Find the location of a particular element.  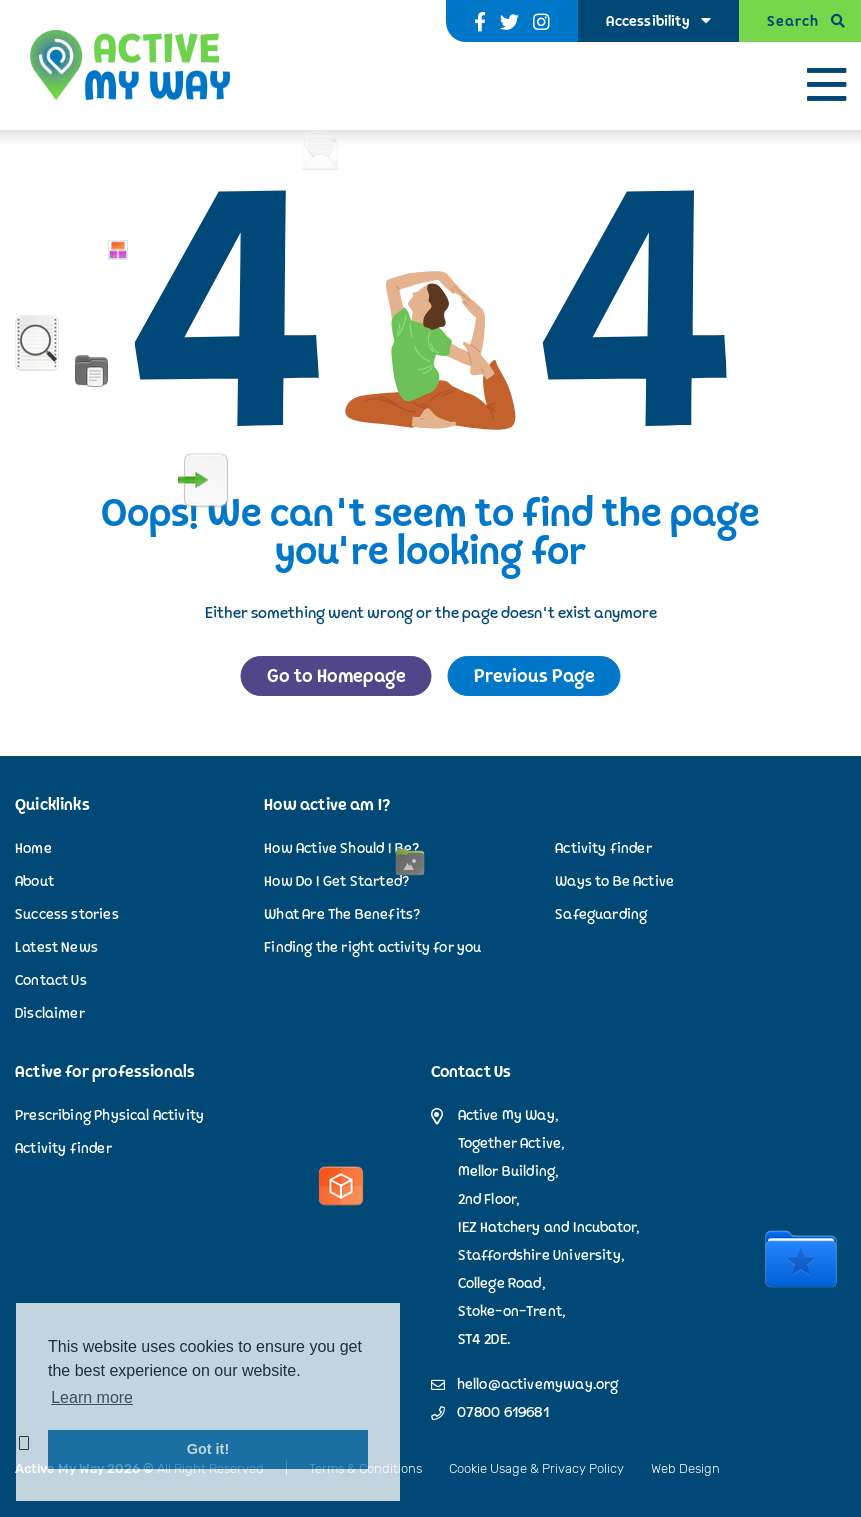

import a document or file is located at coordinates (206, 480).